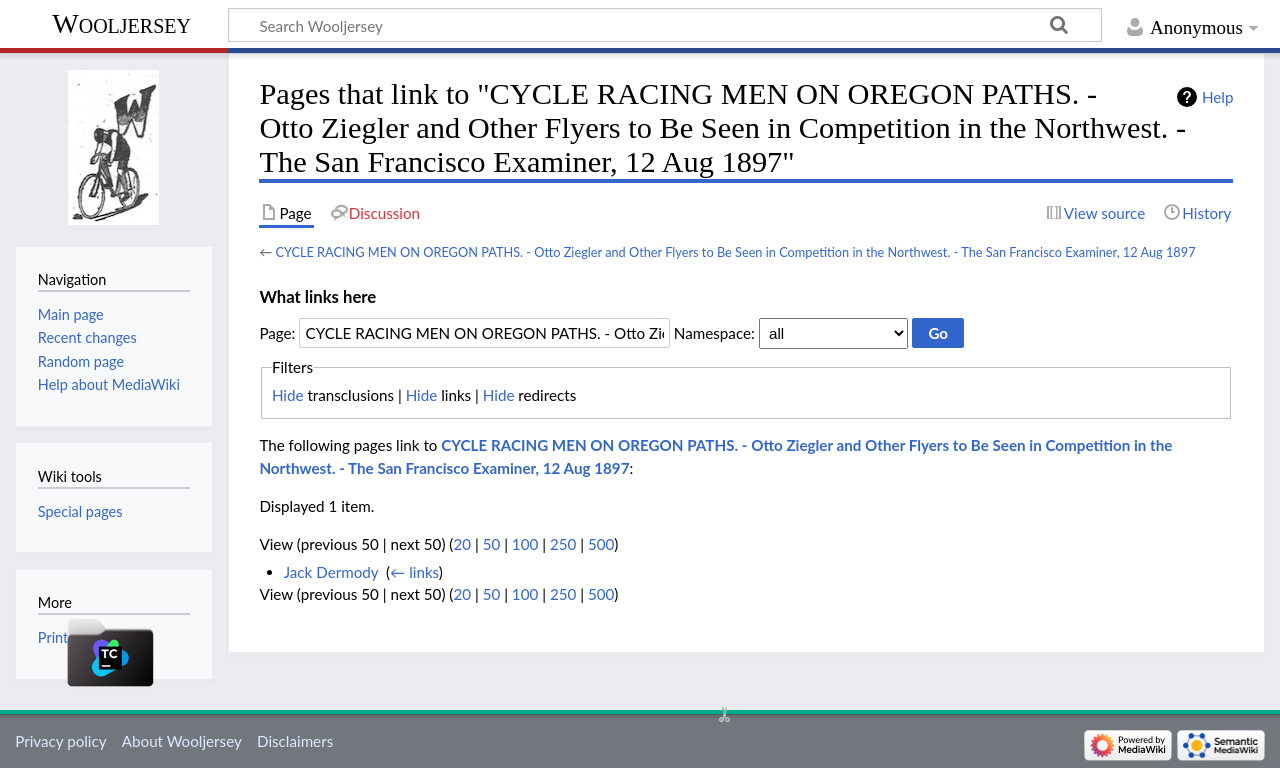 Image resolution: width=1280 pixels, height=768 pixels. What do you see at coordinates (724, 714) in the screenshot?
I see `cut selected content to clipboard` at bounding box center [724, 714].